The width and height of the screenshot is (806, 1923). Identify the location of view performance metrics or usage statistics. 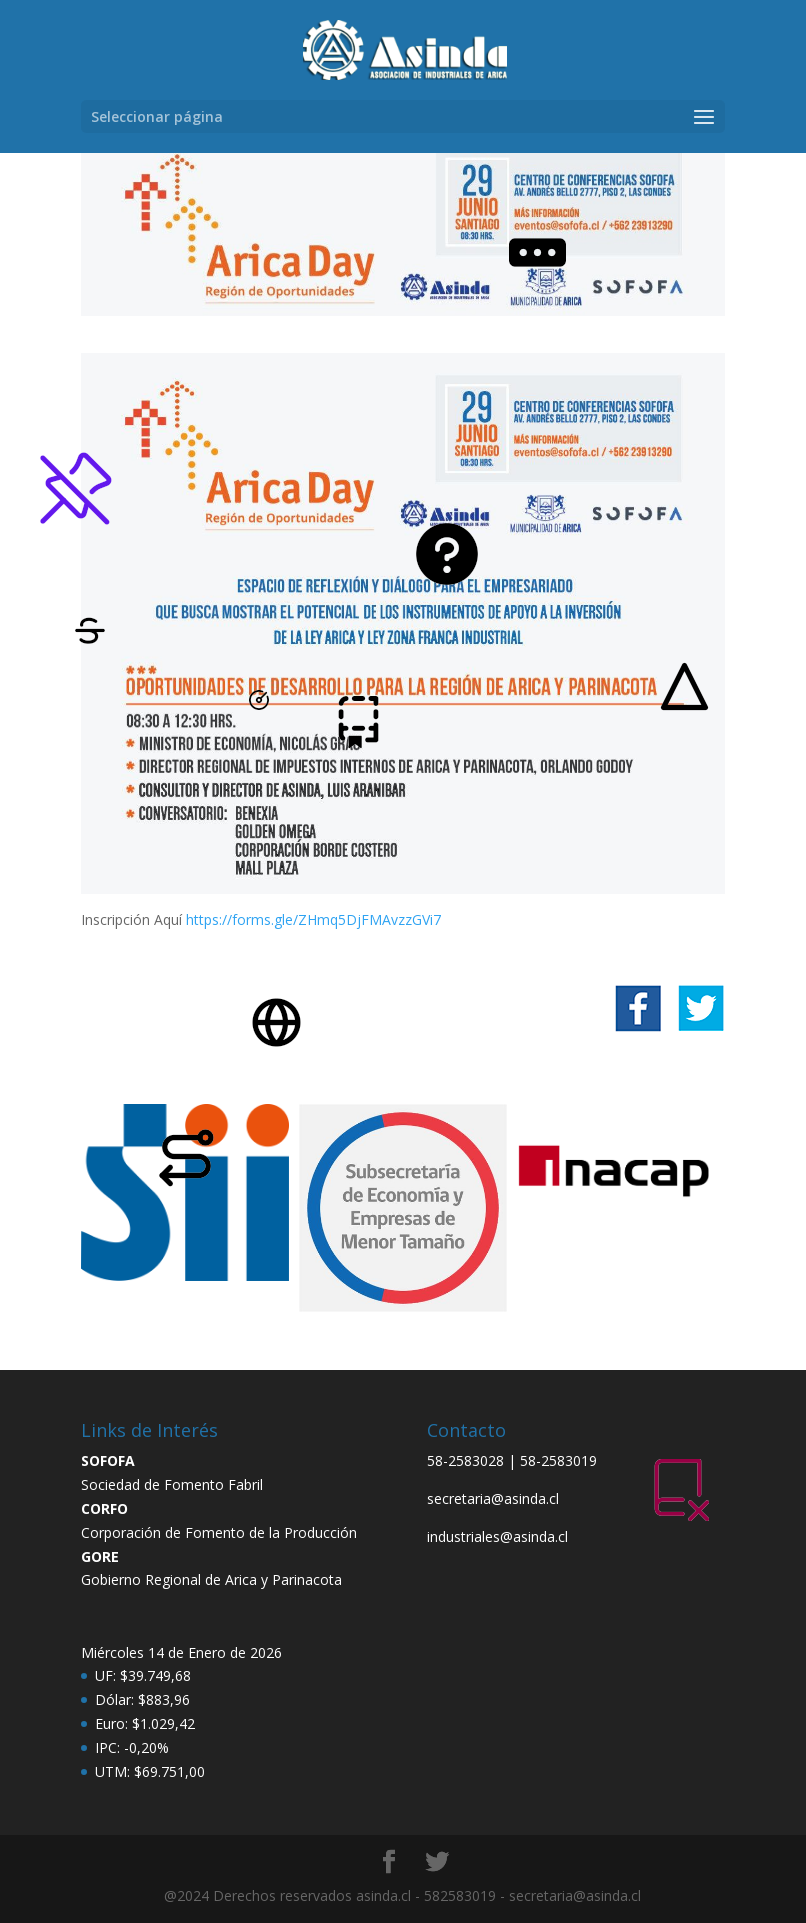
(259, 700).